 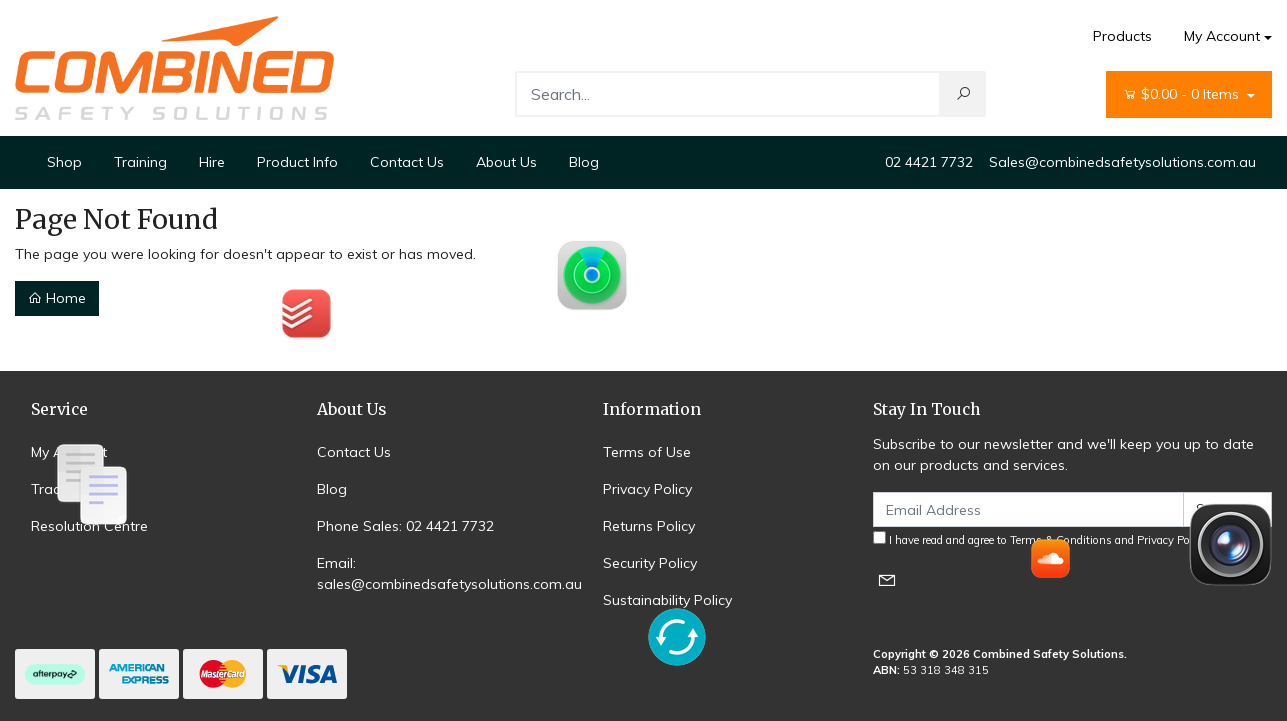 I want to click on indicates file or folder is currently syncing, so click(x=677, y=637).